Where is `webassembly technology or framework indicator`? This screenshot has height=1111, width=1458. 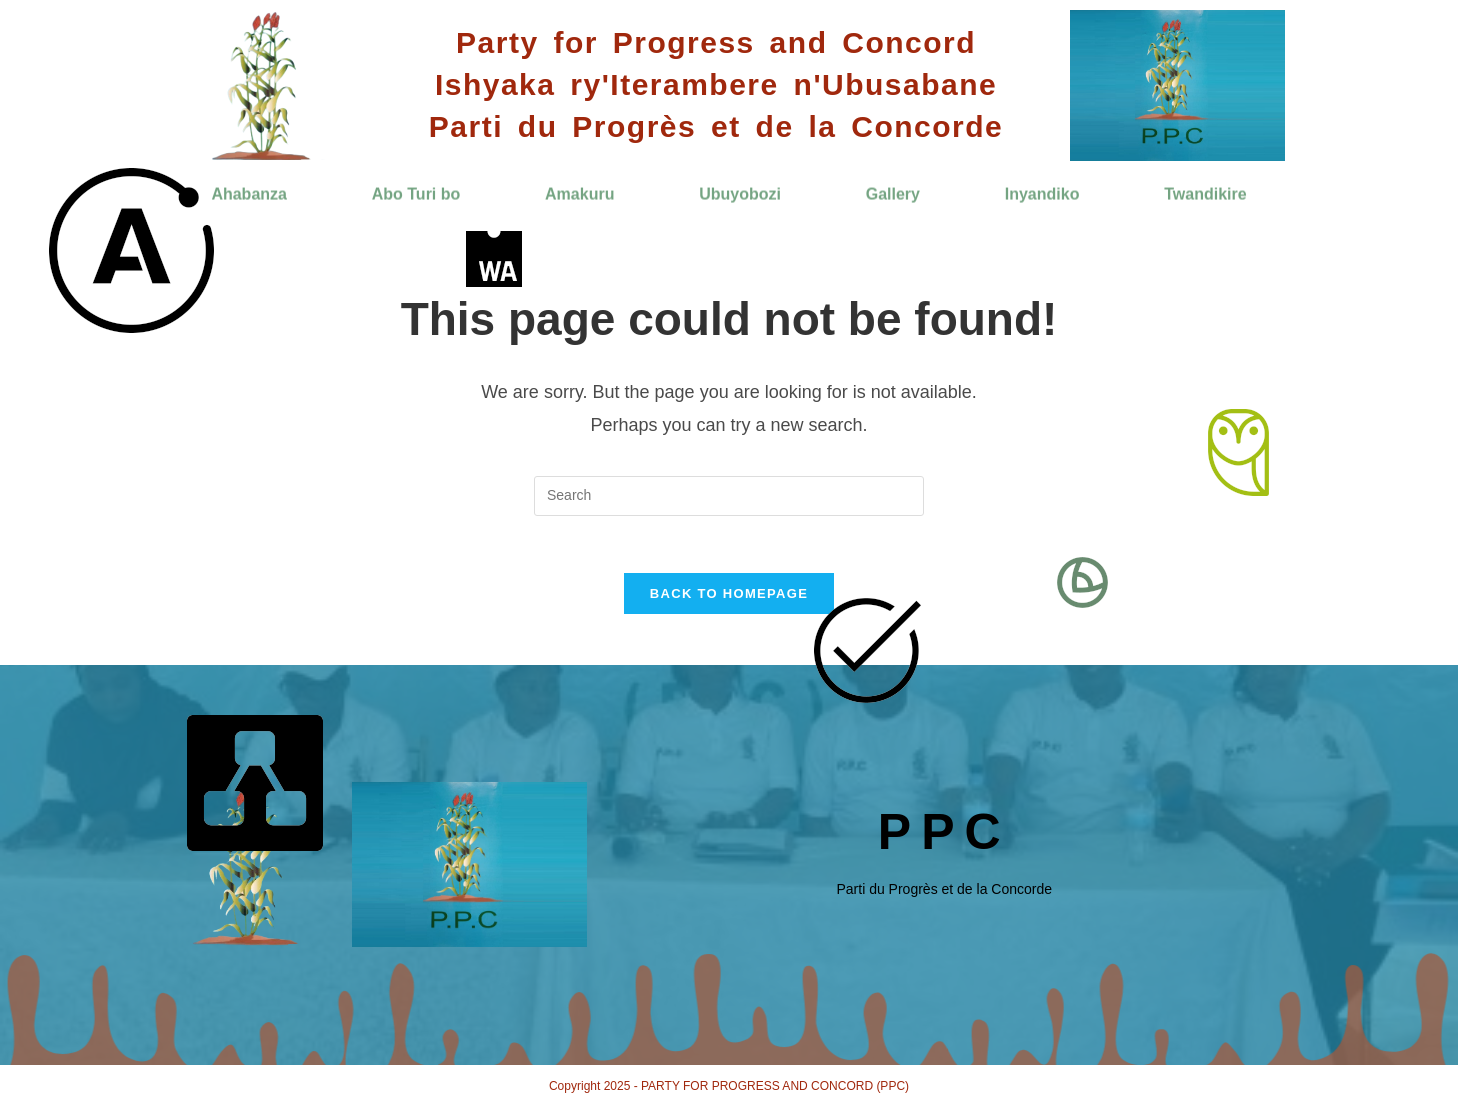 webassembly technology or framework indicator is located at coordinates (494, 259).